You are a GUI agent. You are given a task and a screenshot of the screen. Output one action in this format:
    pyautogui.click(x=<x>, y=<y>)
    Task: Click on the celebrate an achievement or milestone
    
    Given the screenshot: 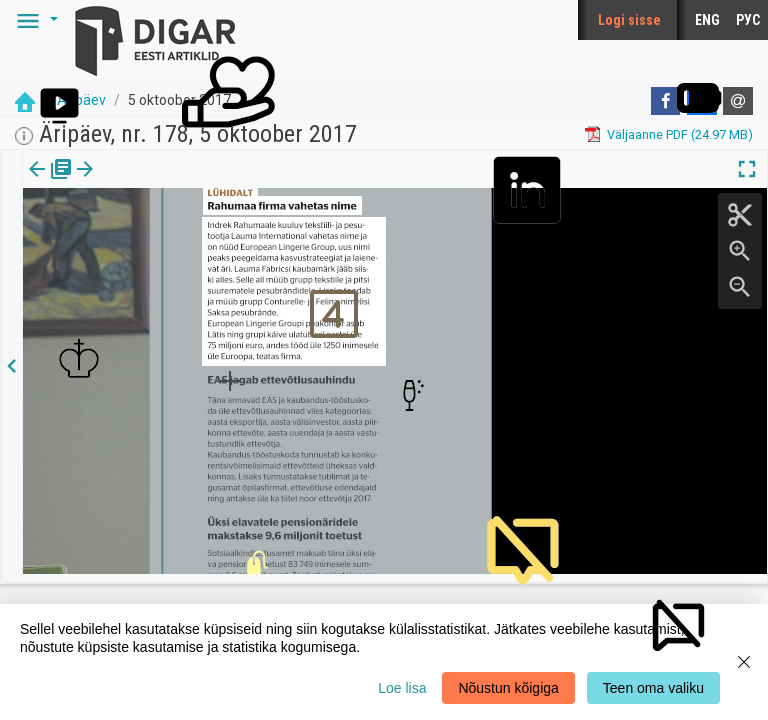 What is the action you would take?
    pyautogui.click(x=410, y=395)
    